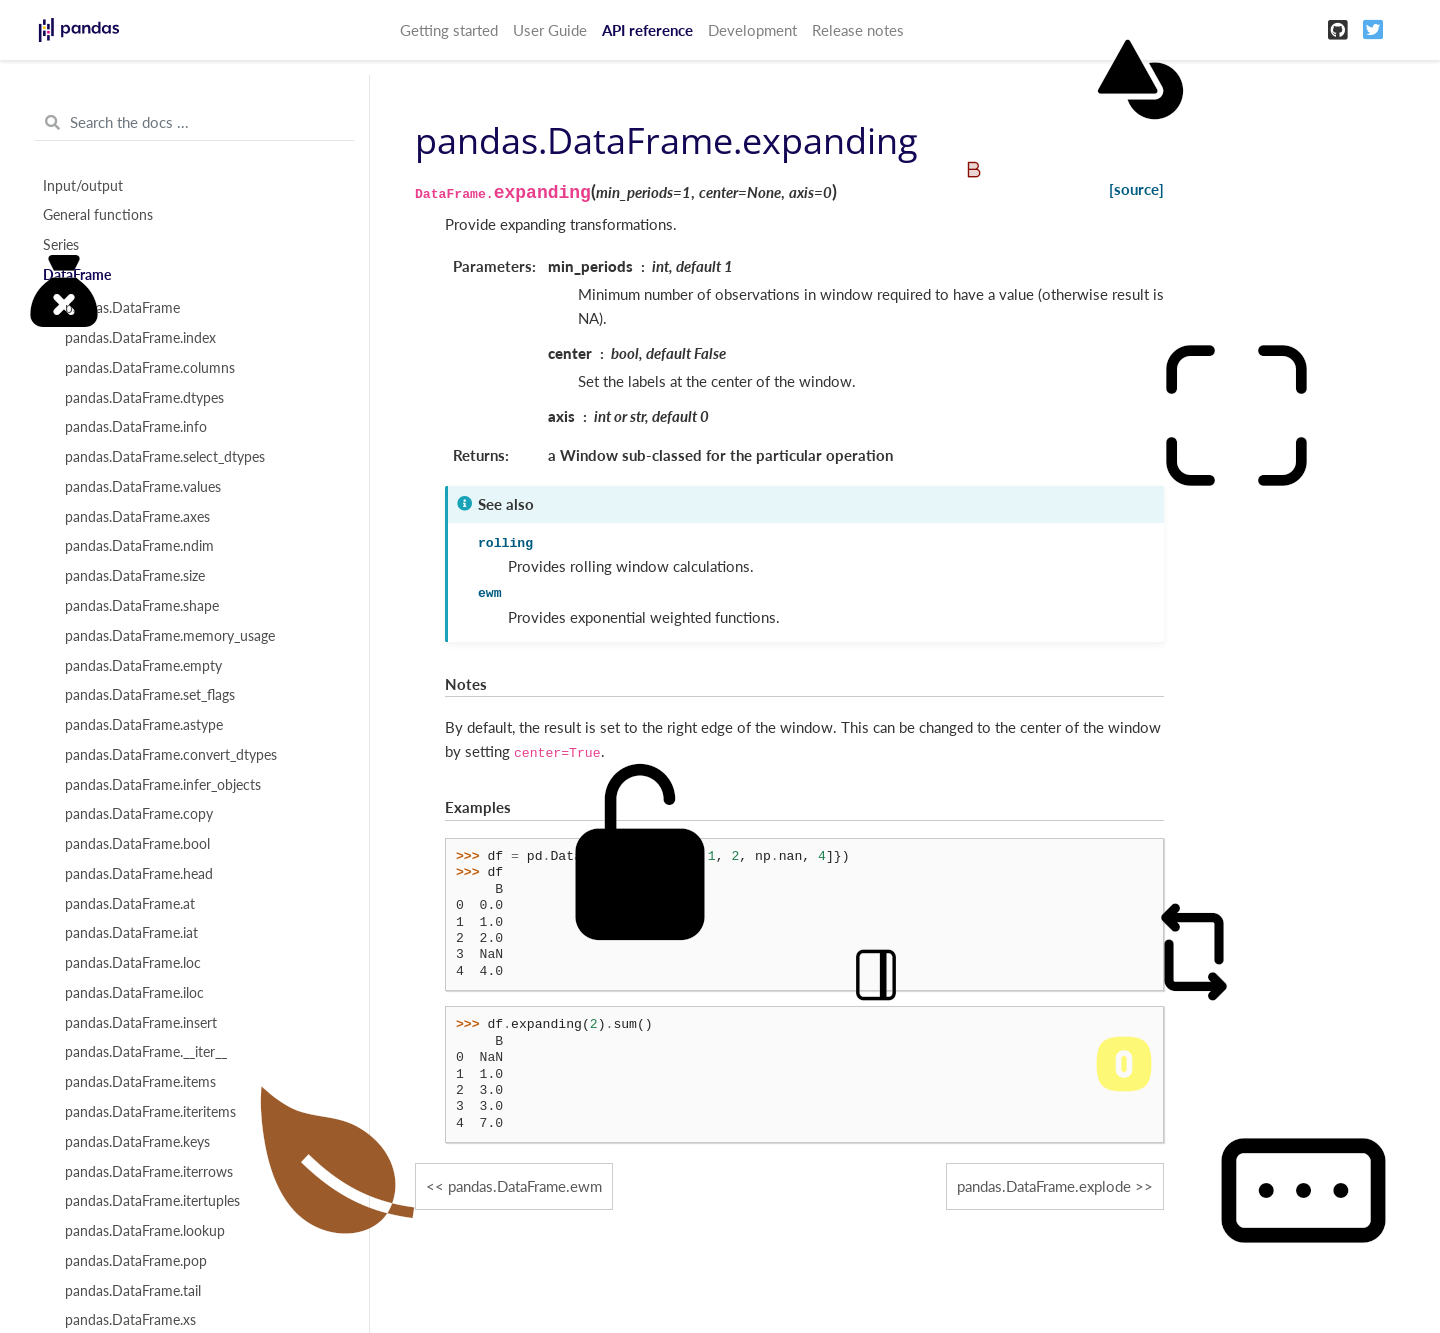 Image resolution: width=1440 pixels, height=1333 pixels. Describe the element at coordinates (1140, 79) in the screenshot. I see `access shape tools or drawing options` at that location.